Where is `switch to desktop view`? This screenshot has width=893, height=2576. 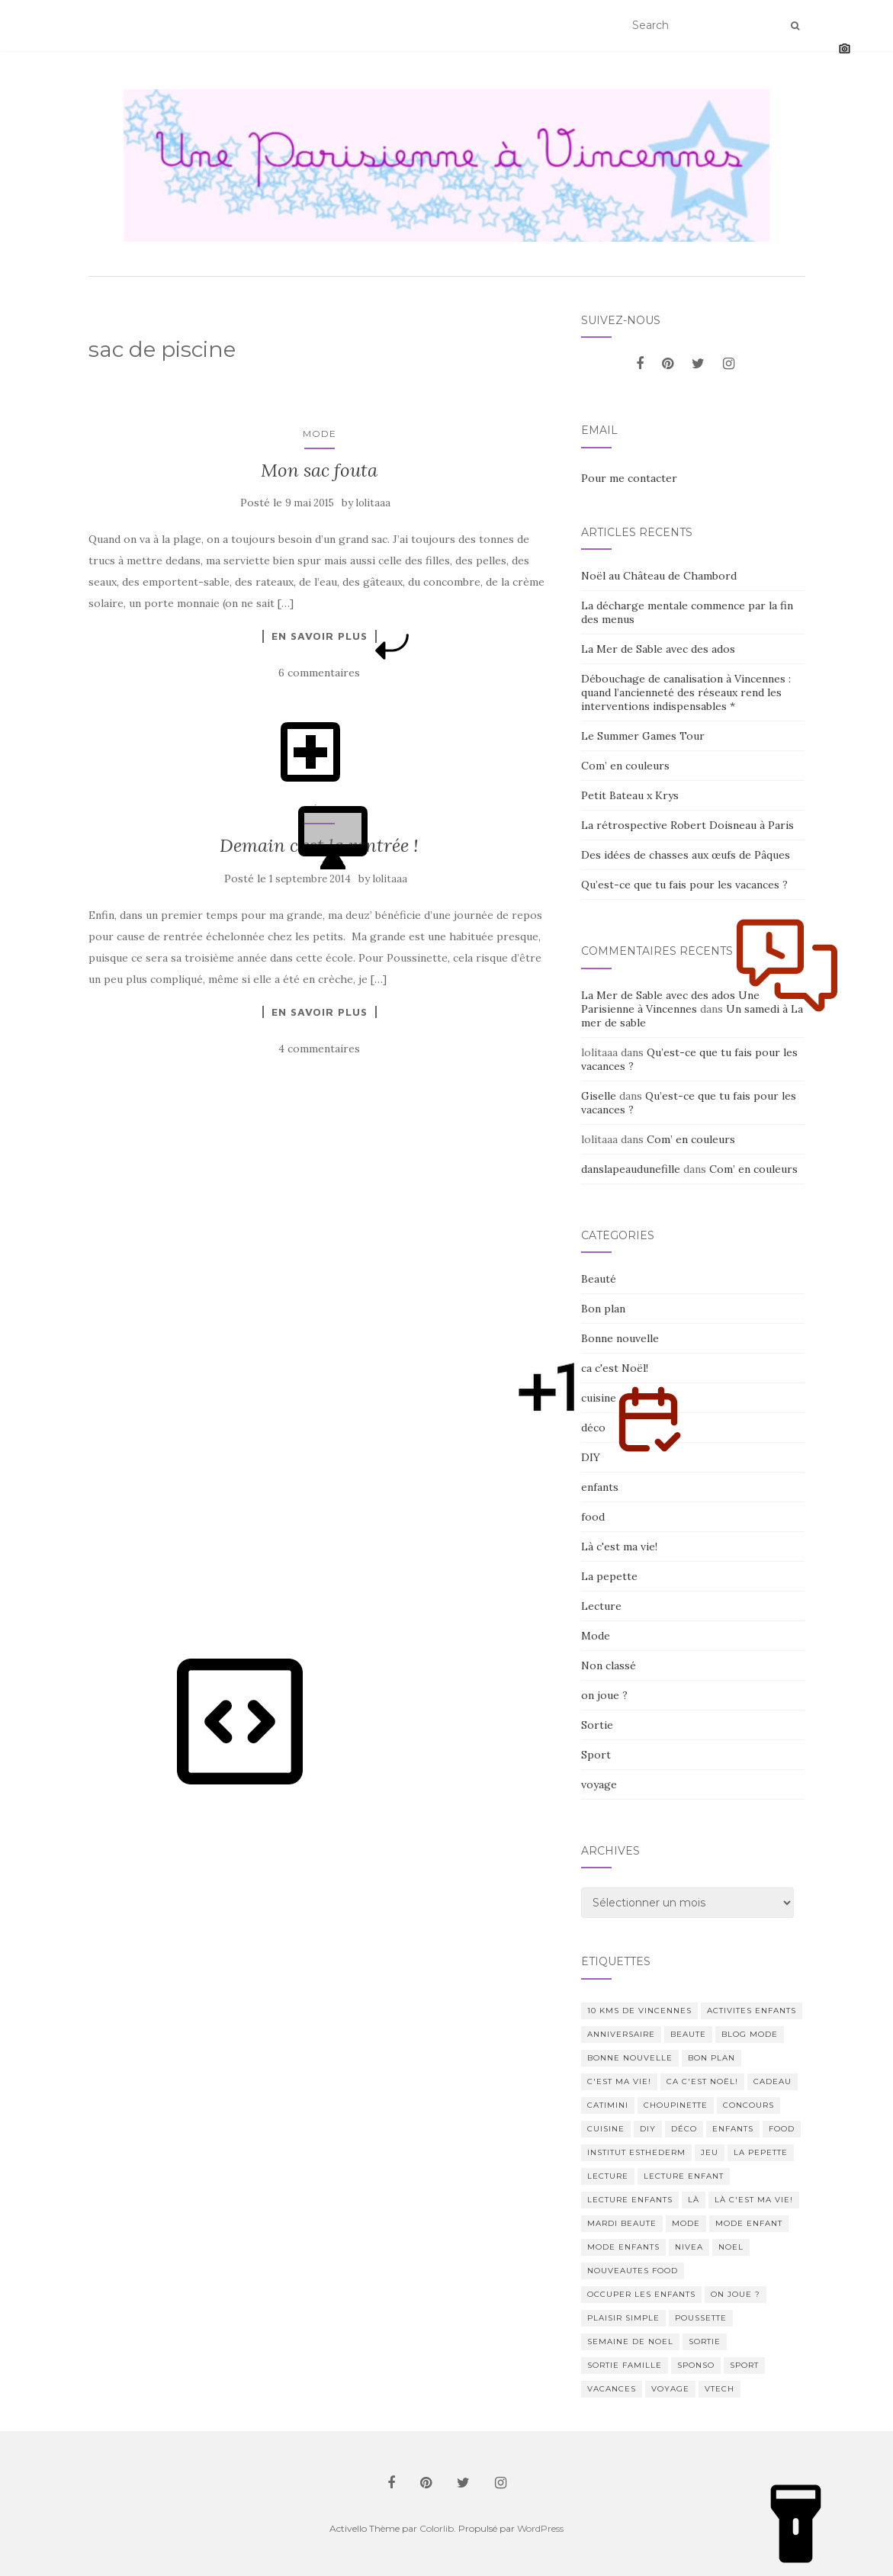 switch to desktop view is located at coordinates (332, 837).